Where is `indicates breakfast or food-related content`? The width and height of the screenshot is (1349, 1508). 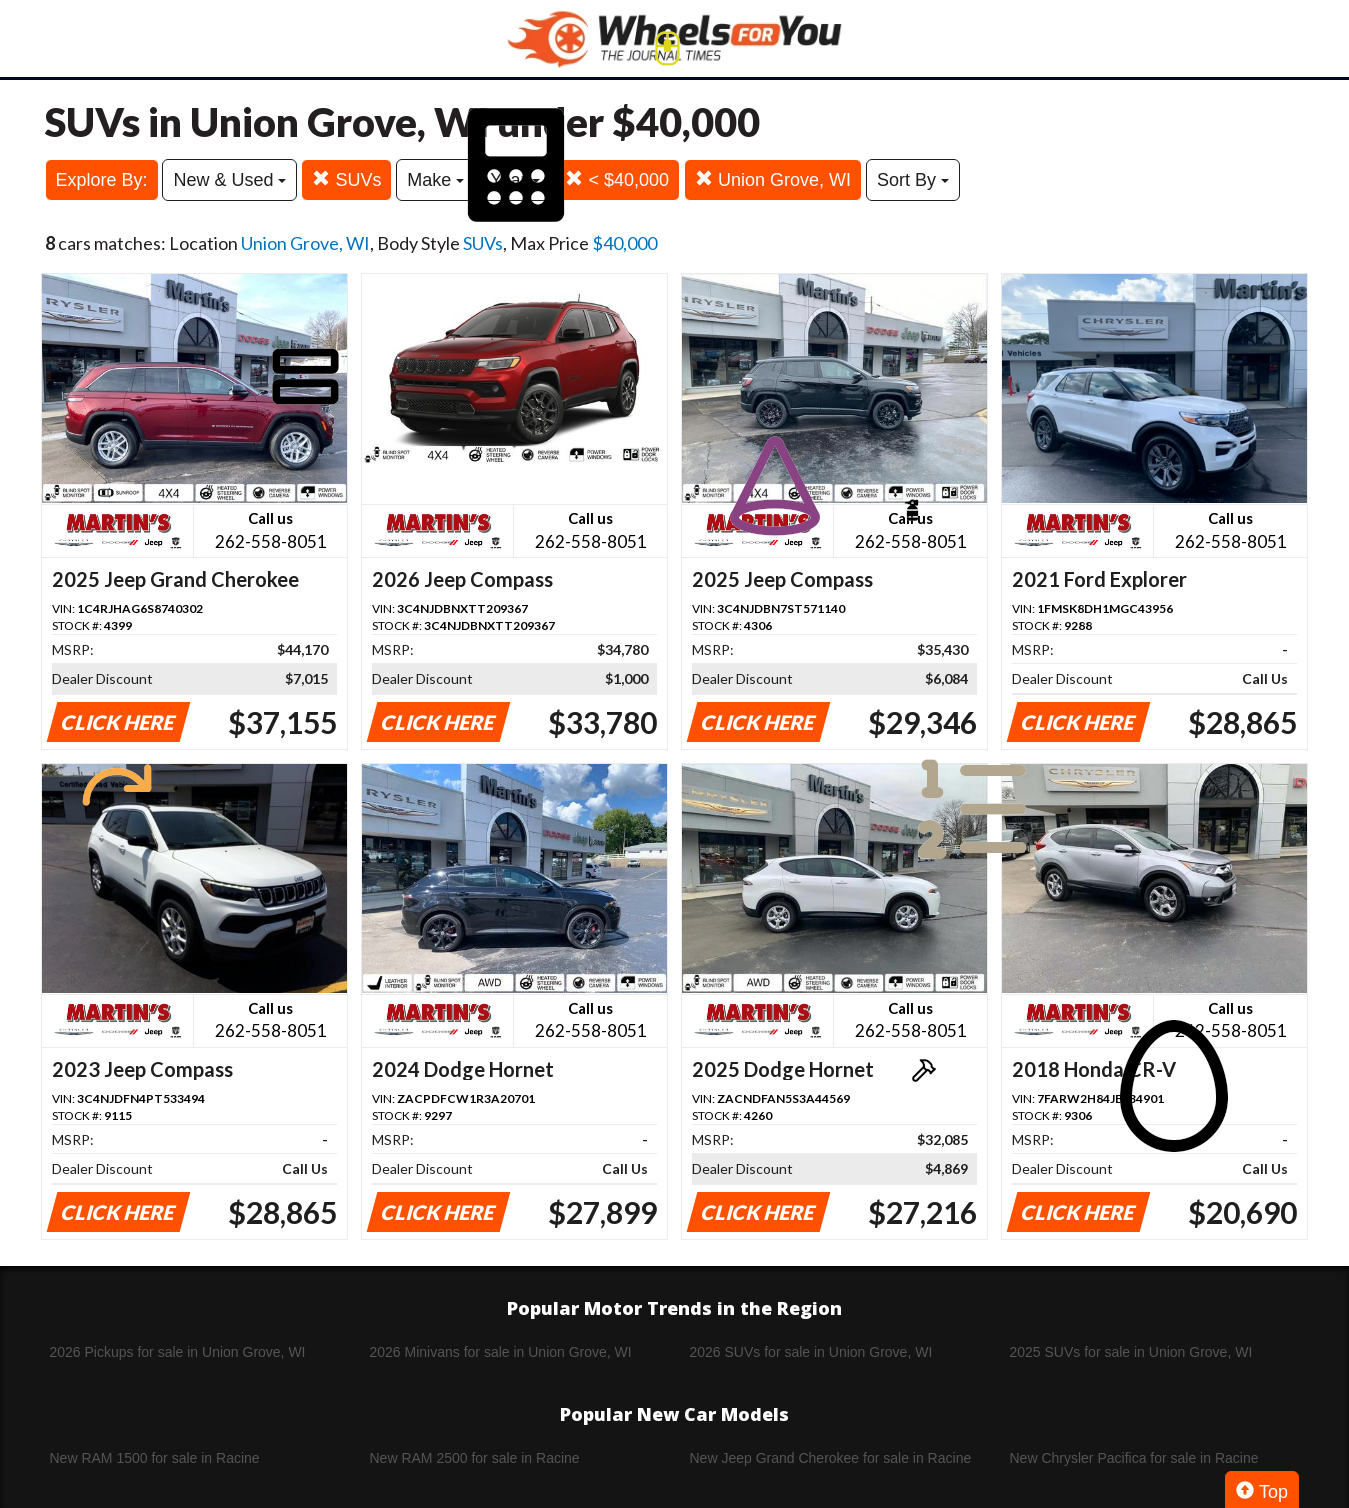
indicates breakfast or food-related content is located at coordinates (1174, 1086).